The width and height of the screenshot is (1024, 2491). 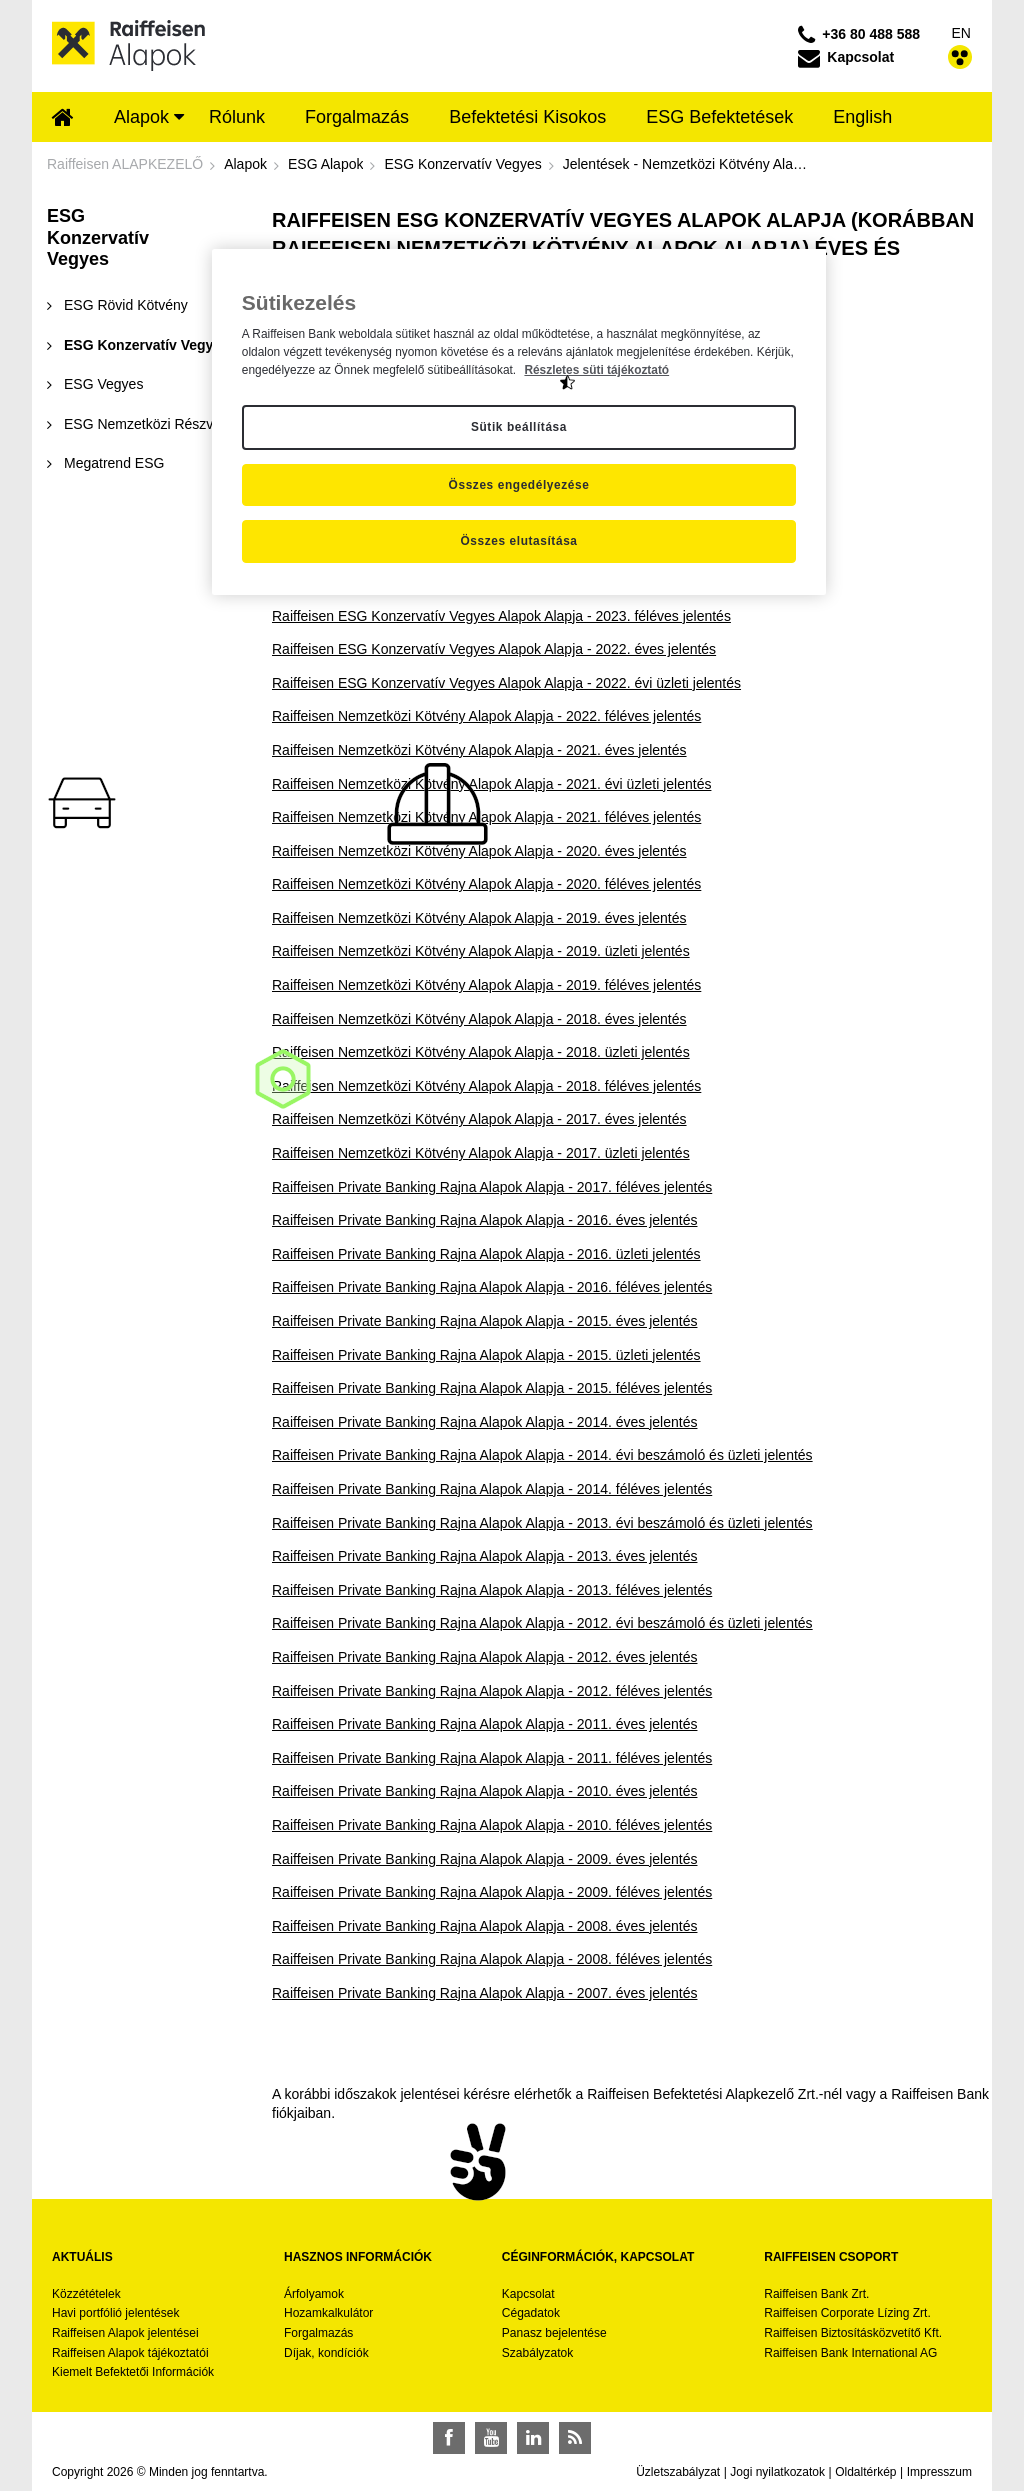 I want to click on access construction or safety settings, so click(x=437, y=809).